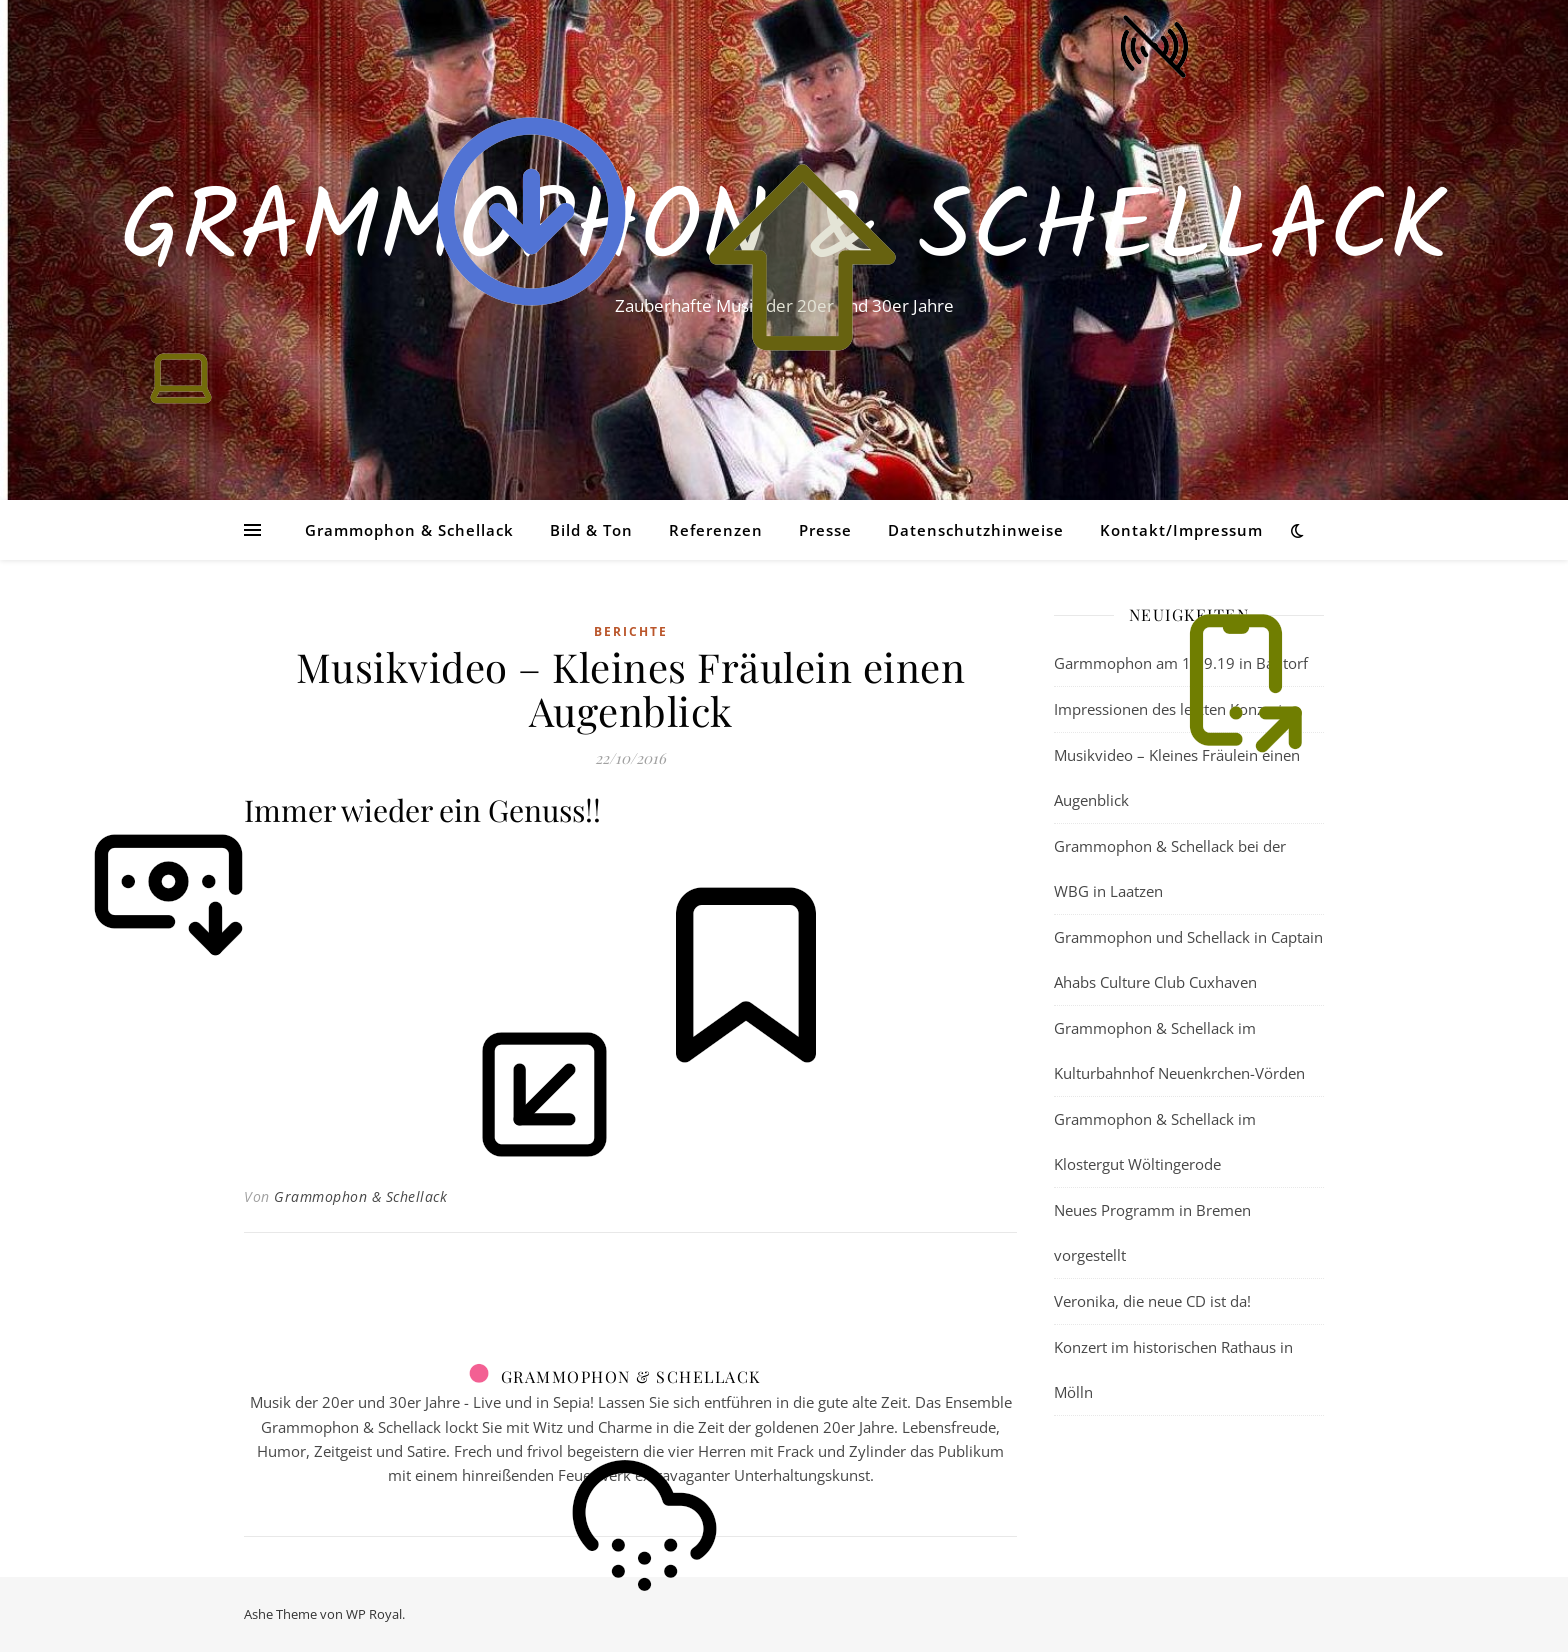 The width and height of the screenshot is (1568, 1652). What do you see at coordinates (644, 1525) in the screenshot?
I see `indicates snowy weather conditions` at bounding box center [644, 1525].